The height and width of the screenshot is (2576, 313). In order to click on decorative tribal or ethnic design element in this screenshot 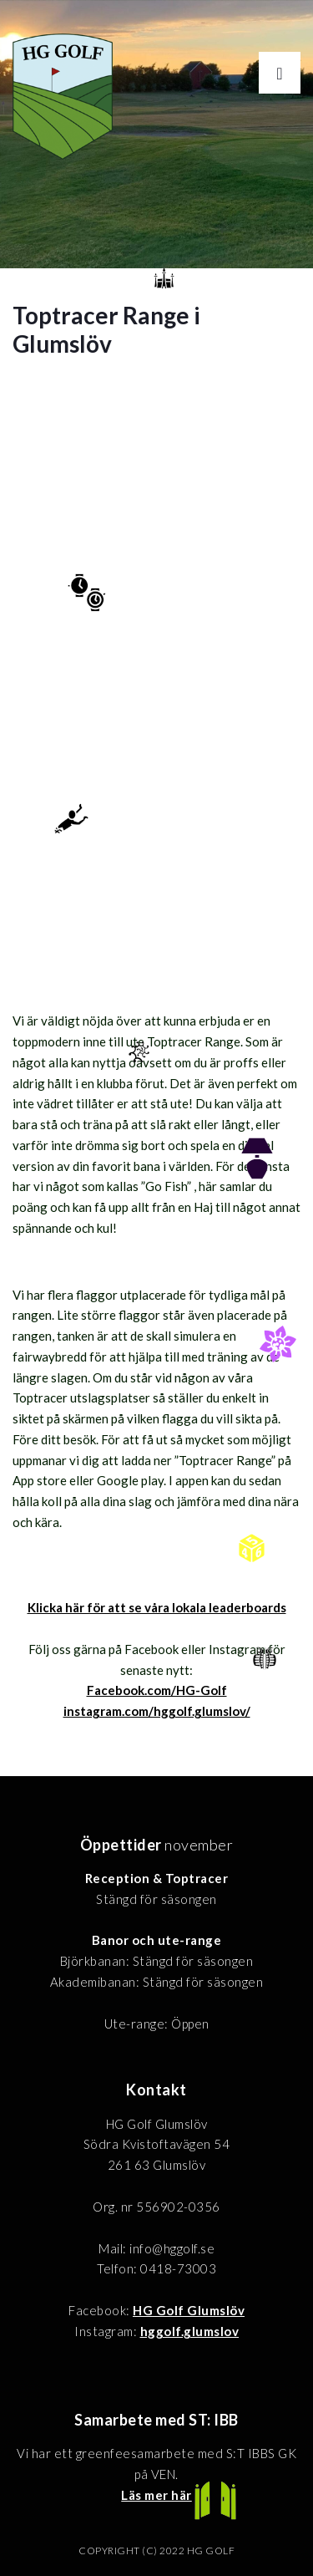, I will do `click(265, 1658)`.